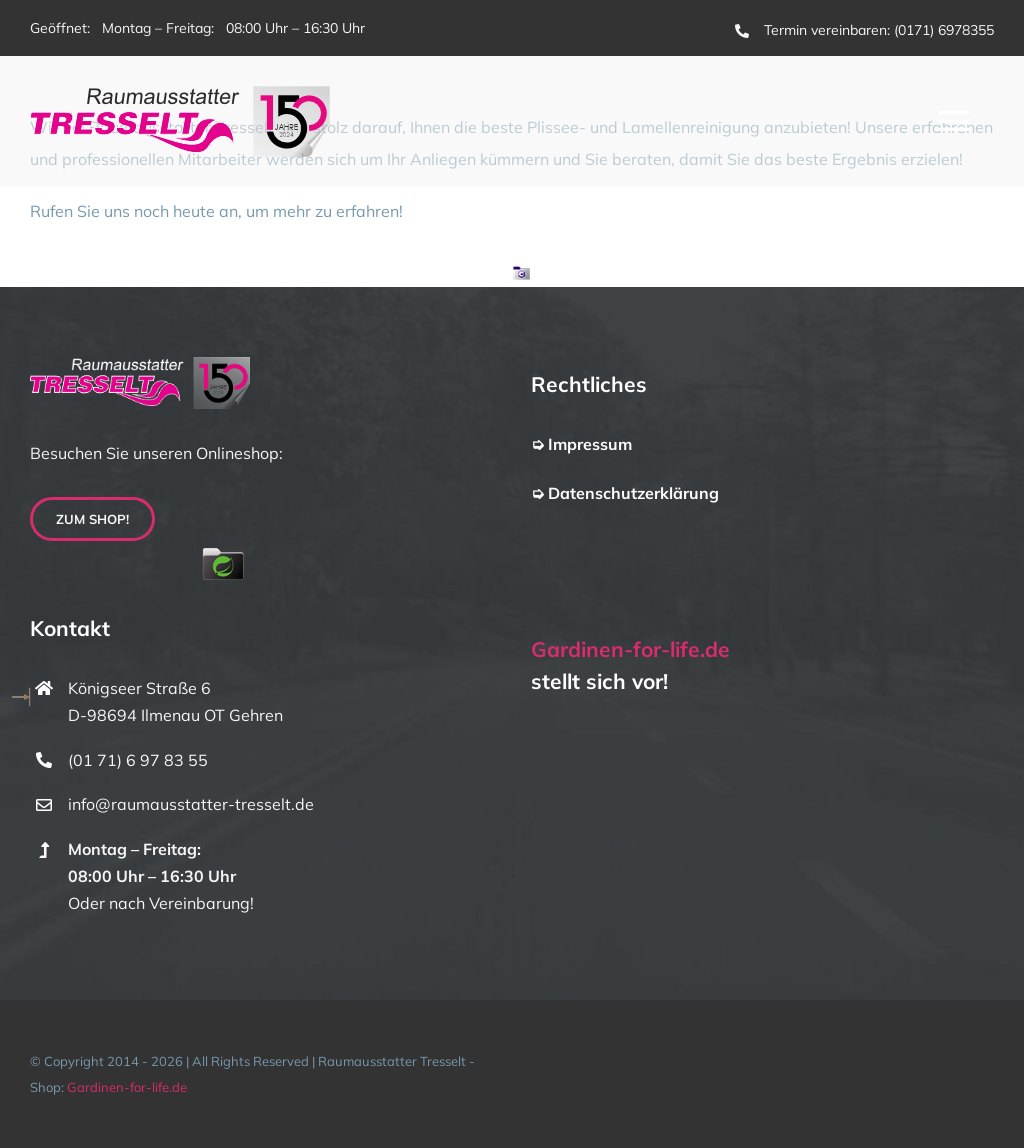 Image resolution: width=1024 pixels, height=1148 pixels. What do you see at coordinates (223, 565) in the screenshot?
I see `open spring framework project files` at bounding box center [223, 565].